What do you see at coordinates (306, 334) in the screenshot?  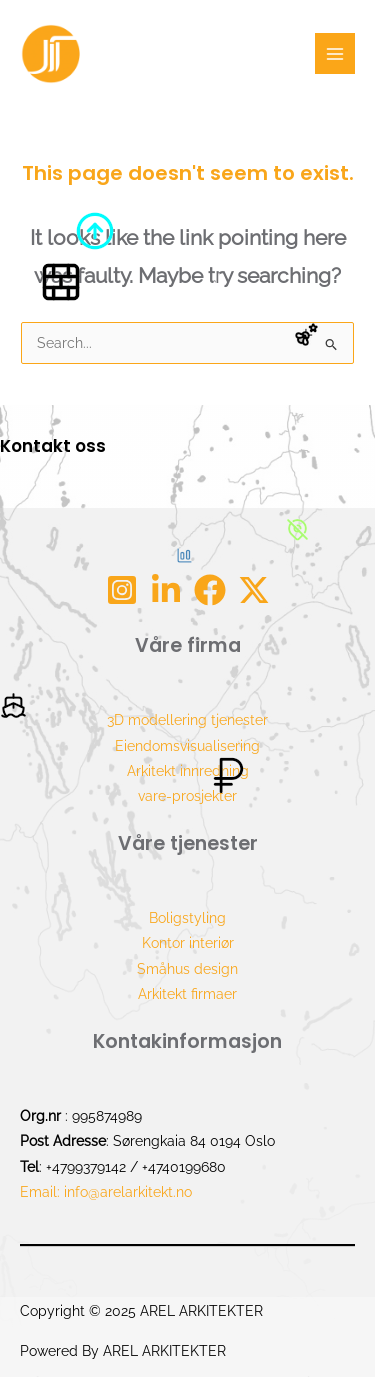 I see `access nature or outdoor-themed emoji` at bounding box center [306, 334].